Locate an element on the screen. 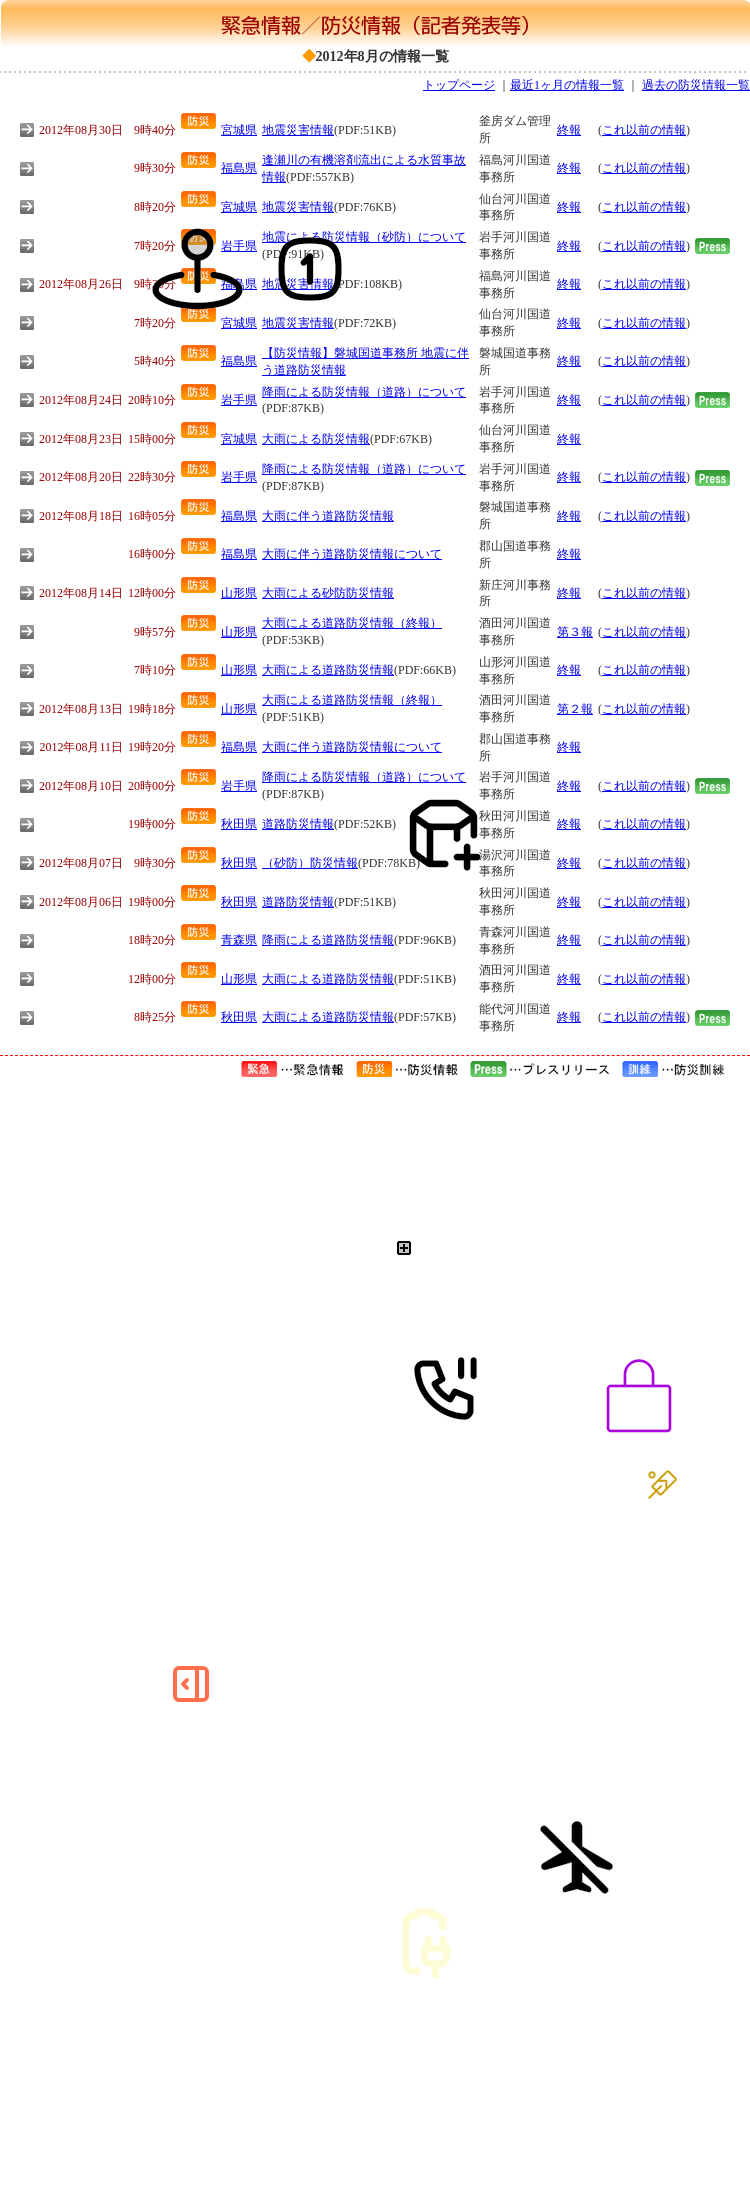 The width and height of the screenshot is (750, 2190). find nearby hospitals or medical facilities is located at coordinates (404, 1248).